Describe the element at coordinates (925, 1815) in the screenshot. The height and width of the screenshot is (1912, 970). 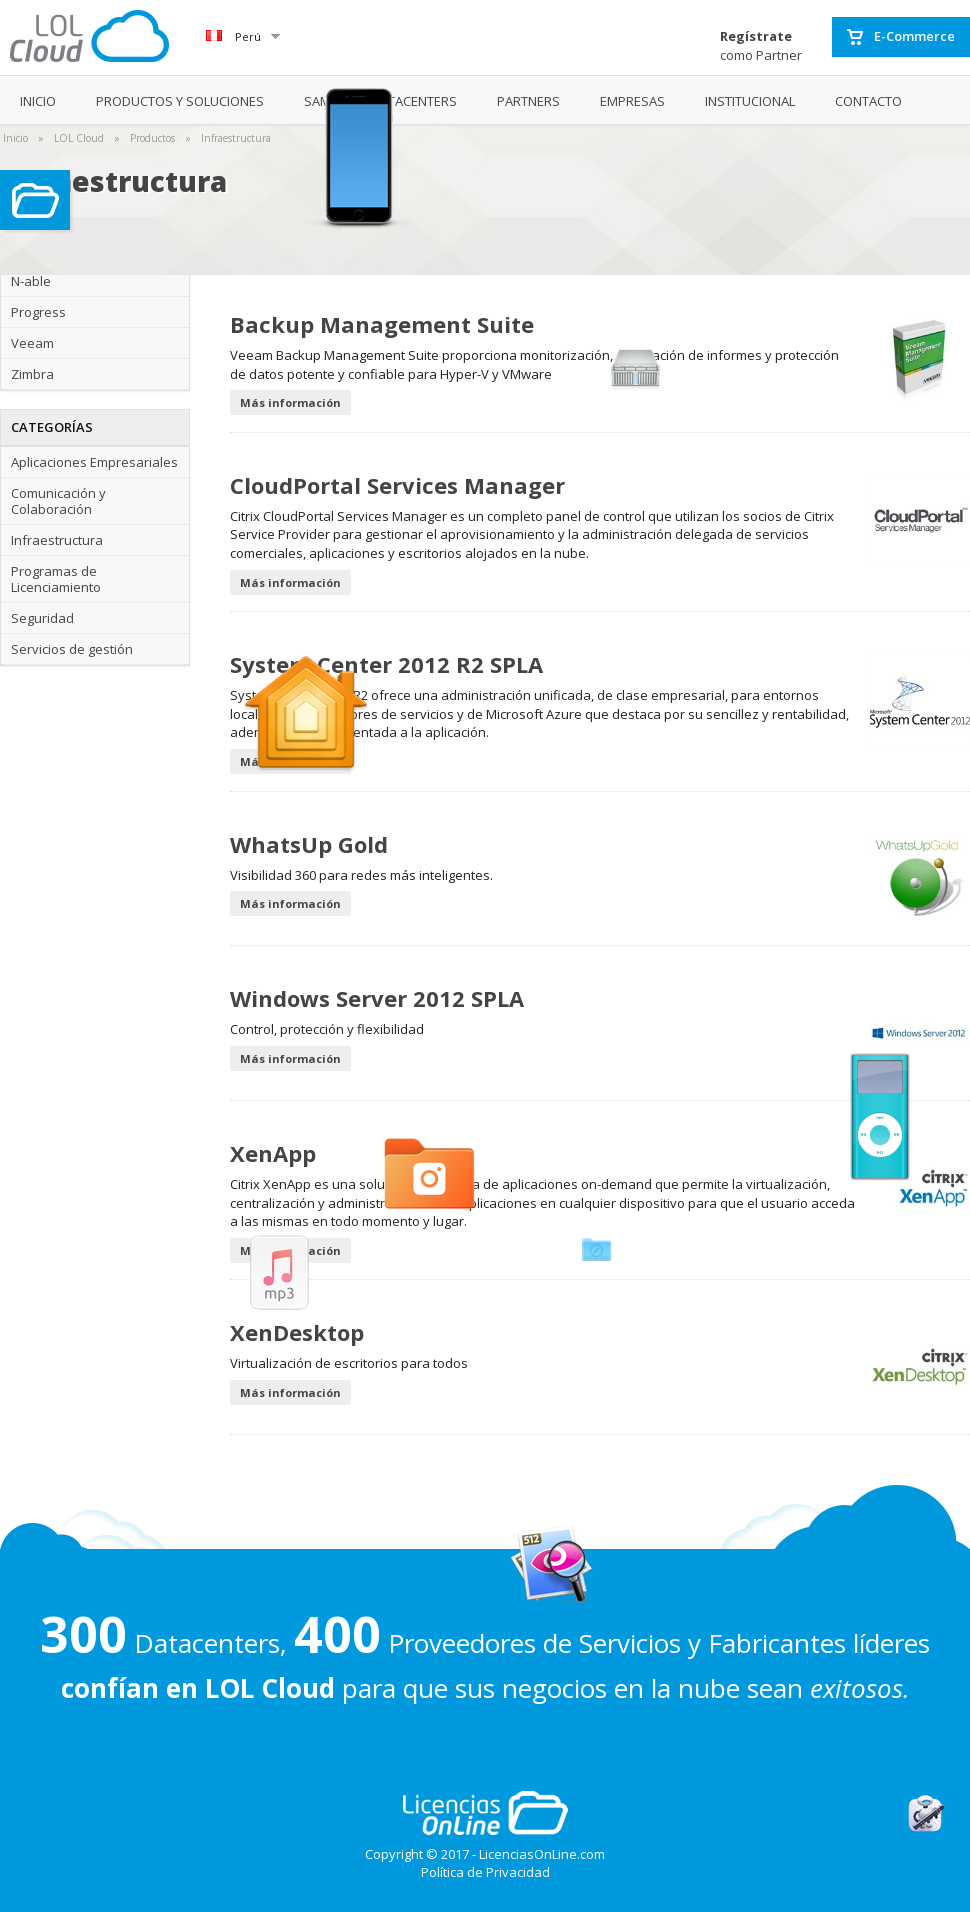
I see `open Automator to create automated workflows` at that location.